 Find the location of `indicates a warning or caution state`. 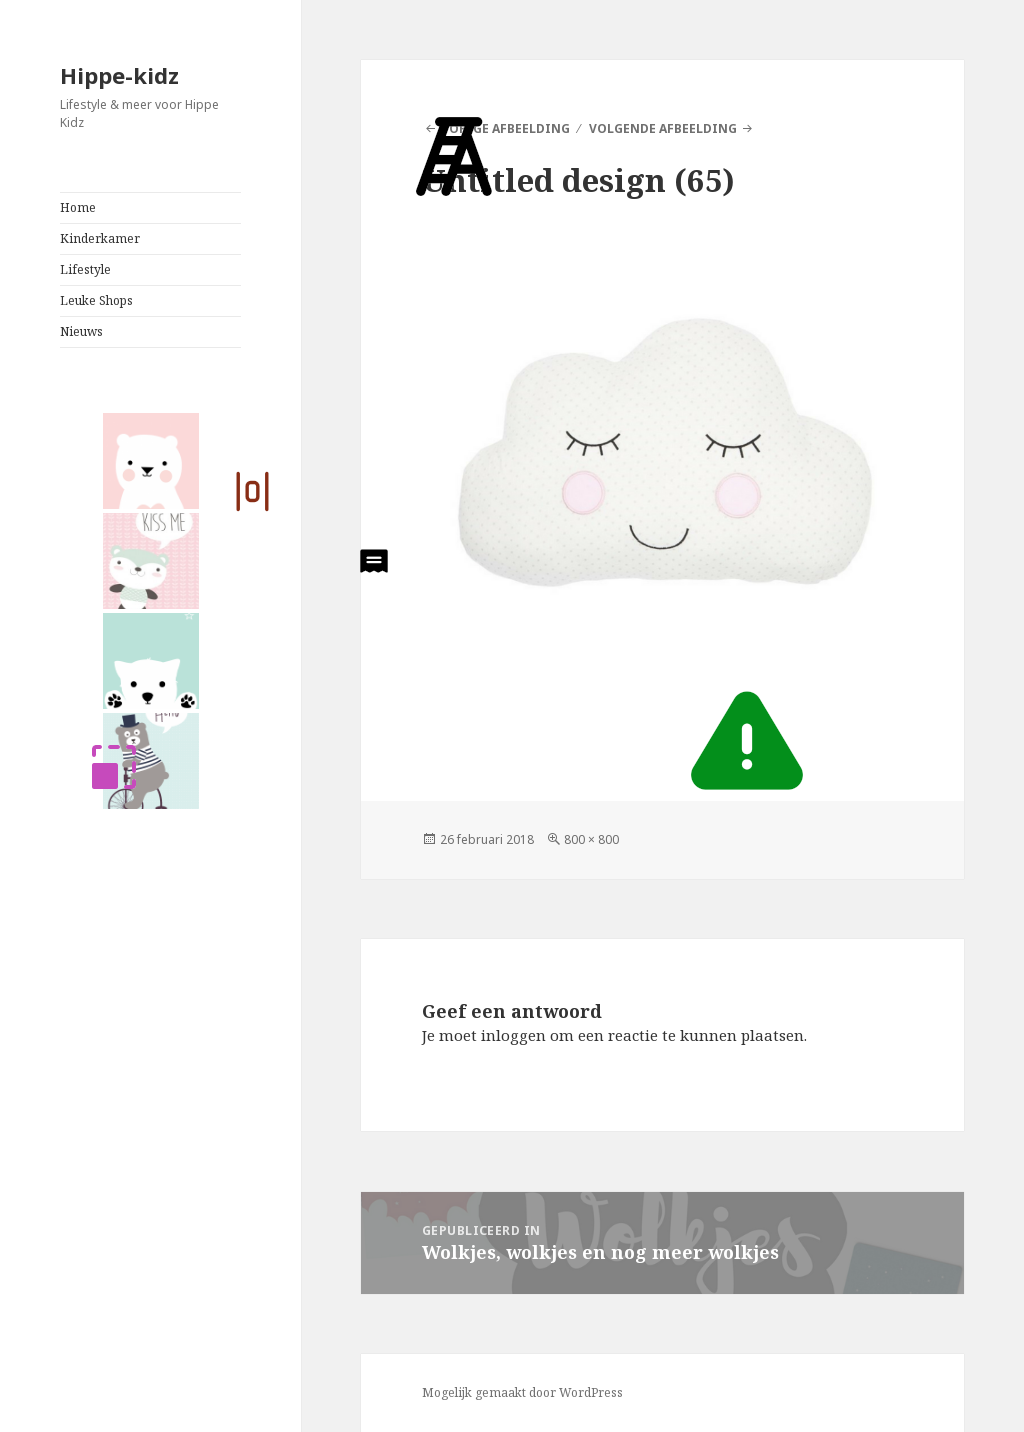

indicates a warning or caution state is located at coordinates (747, 744).